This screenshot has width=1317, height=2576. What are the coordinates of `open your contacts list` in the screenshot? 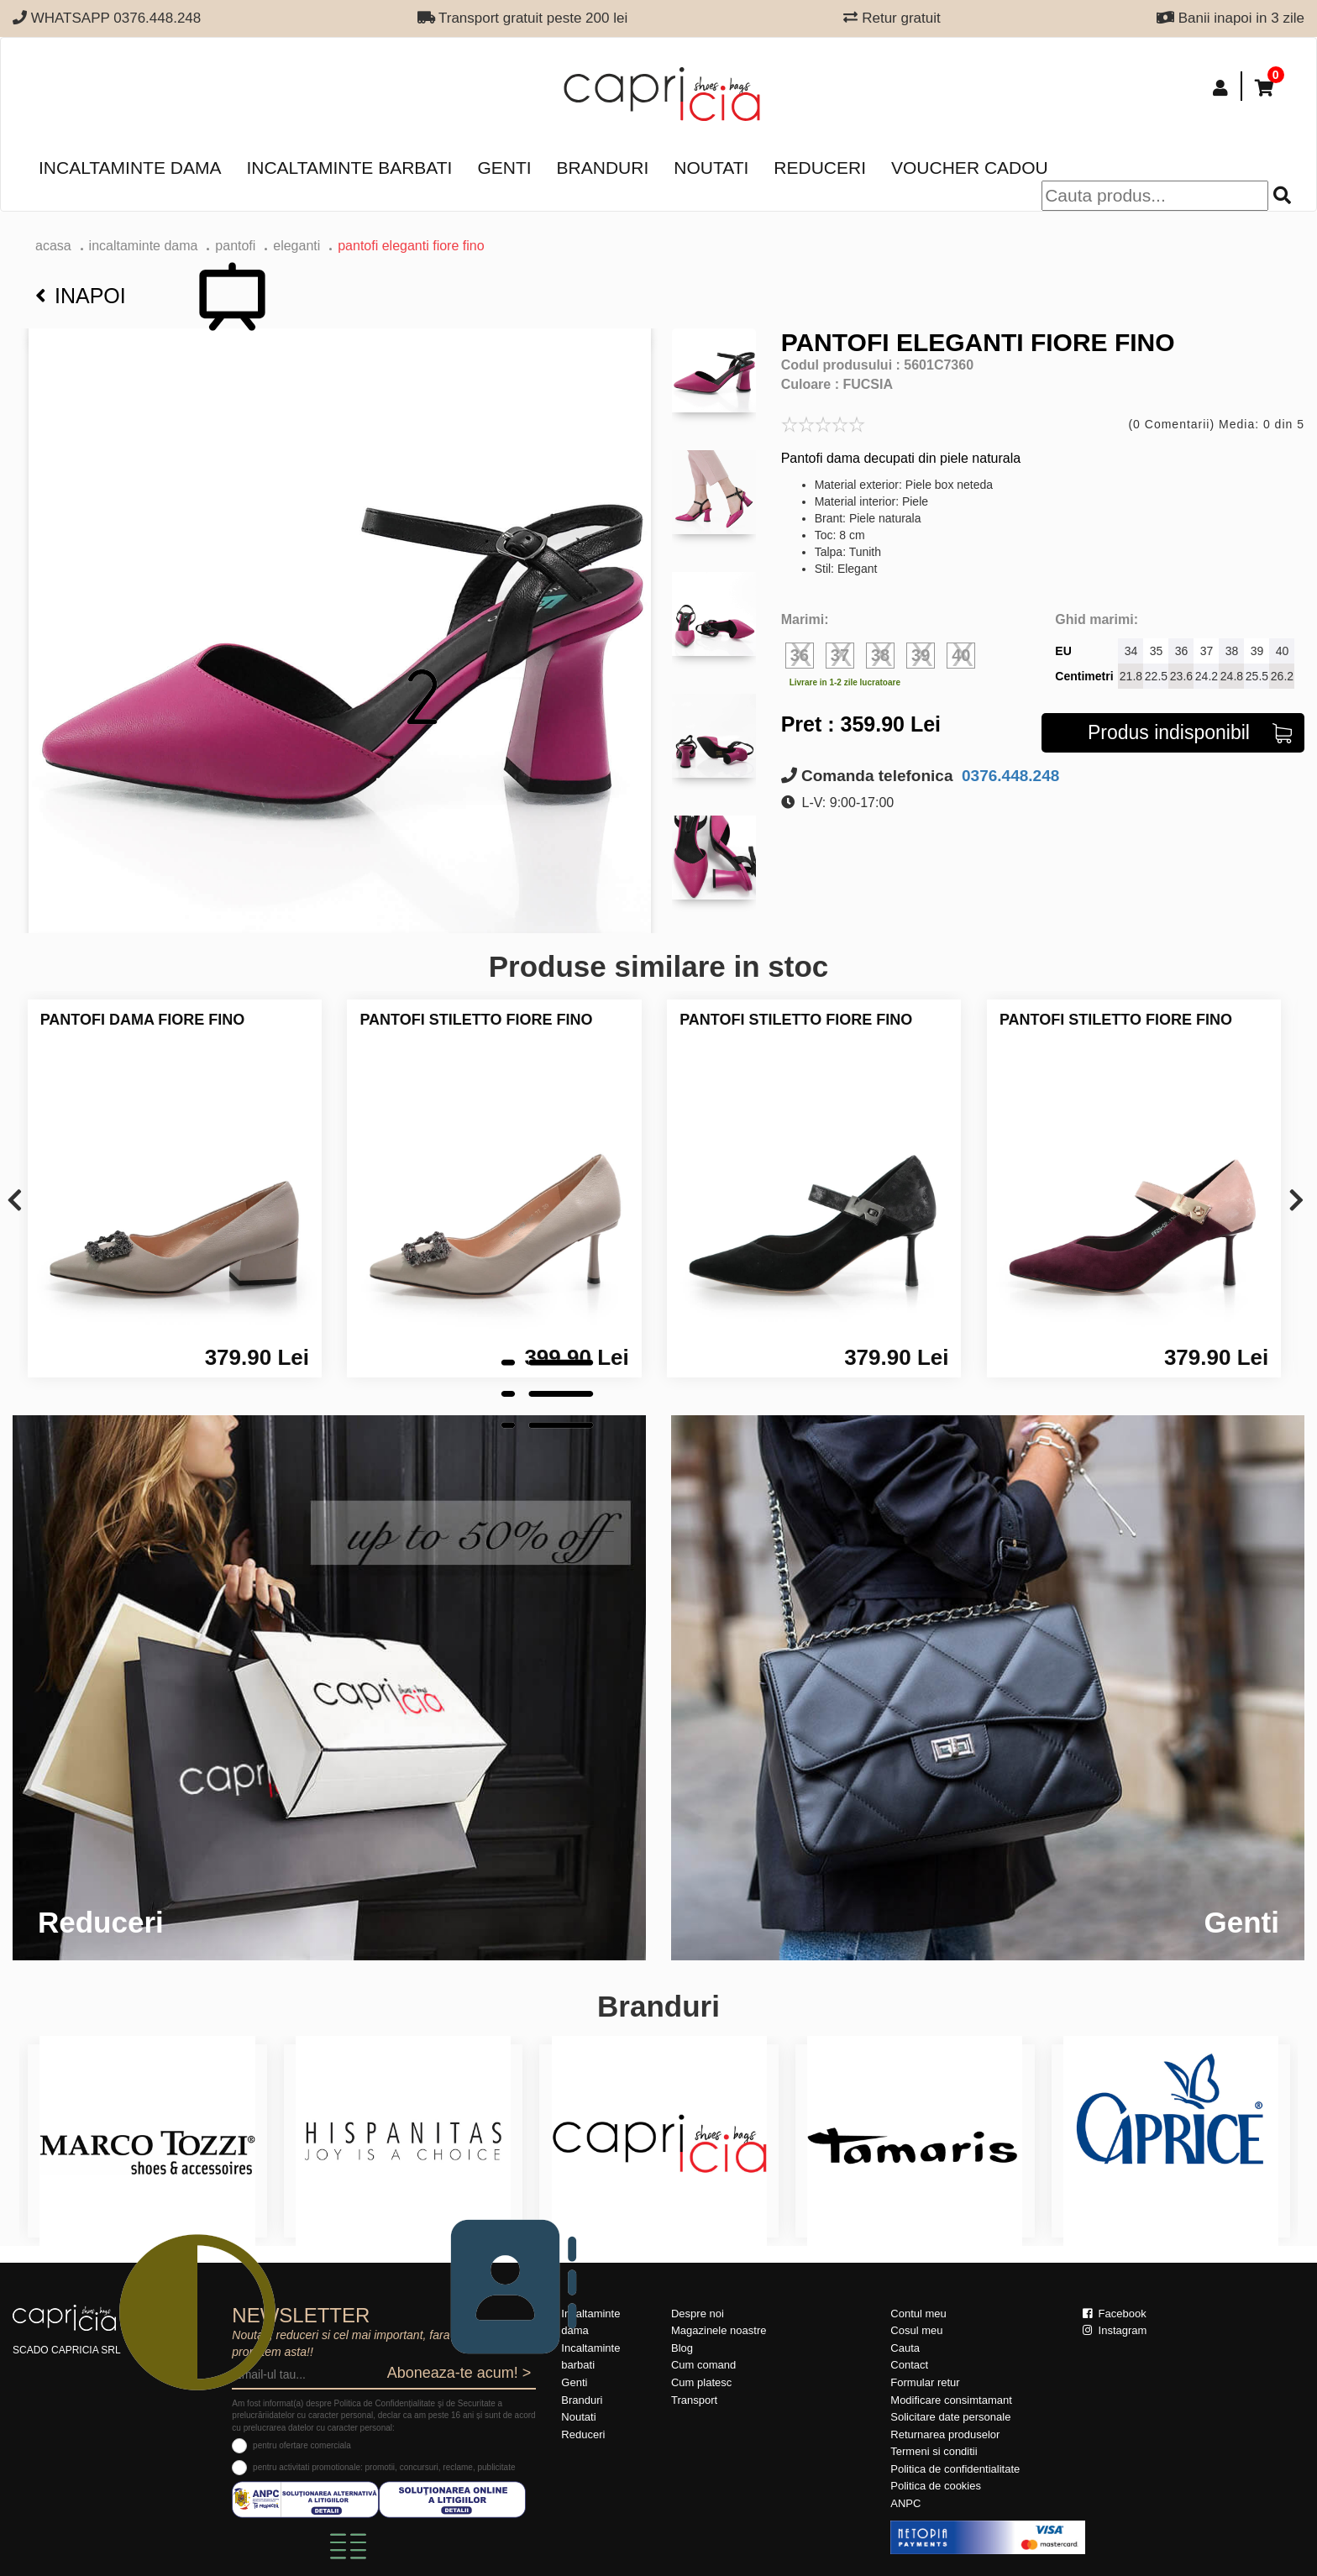 It's located at (509, 2286).